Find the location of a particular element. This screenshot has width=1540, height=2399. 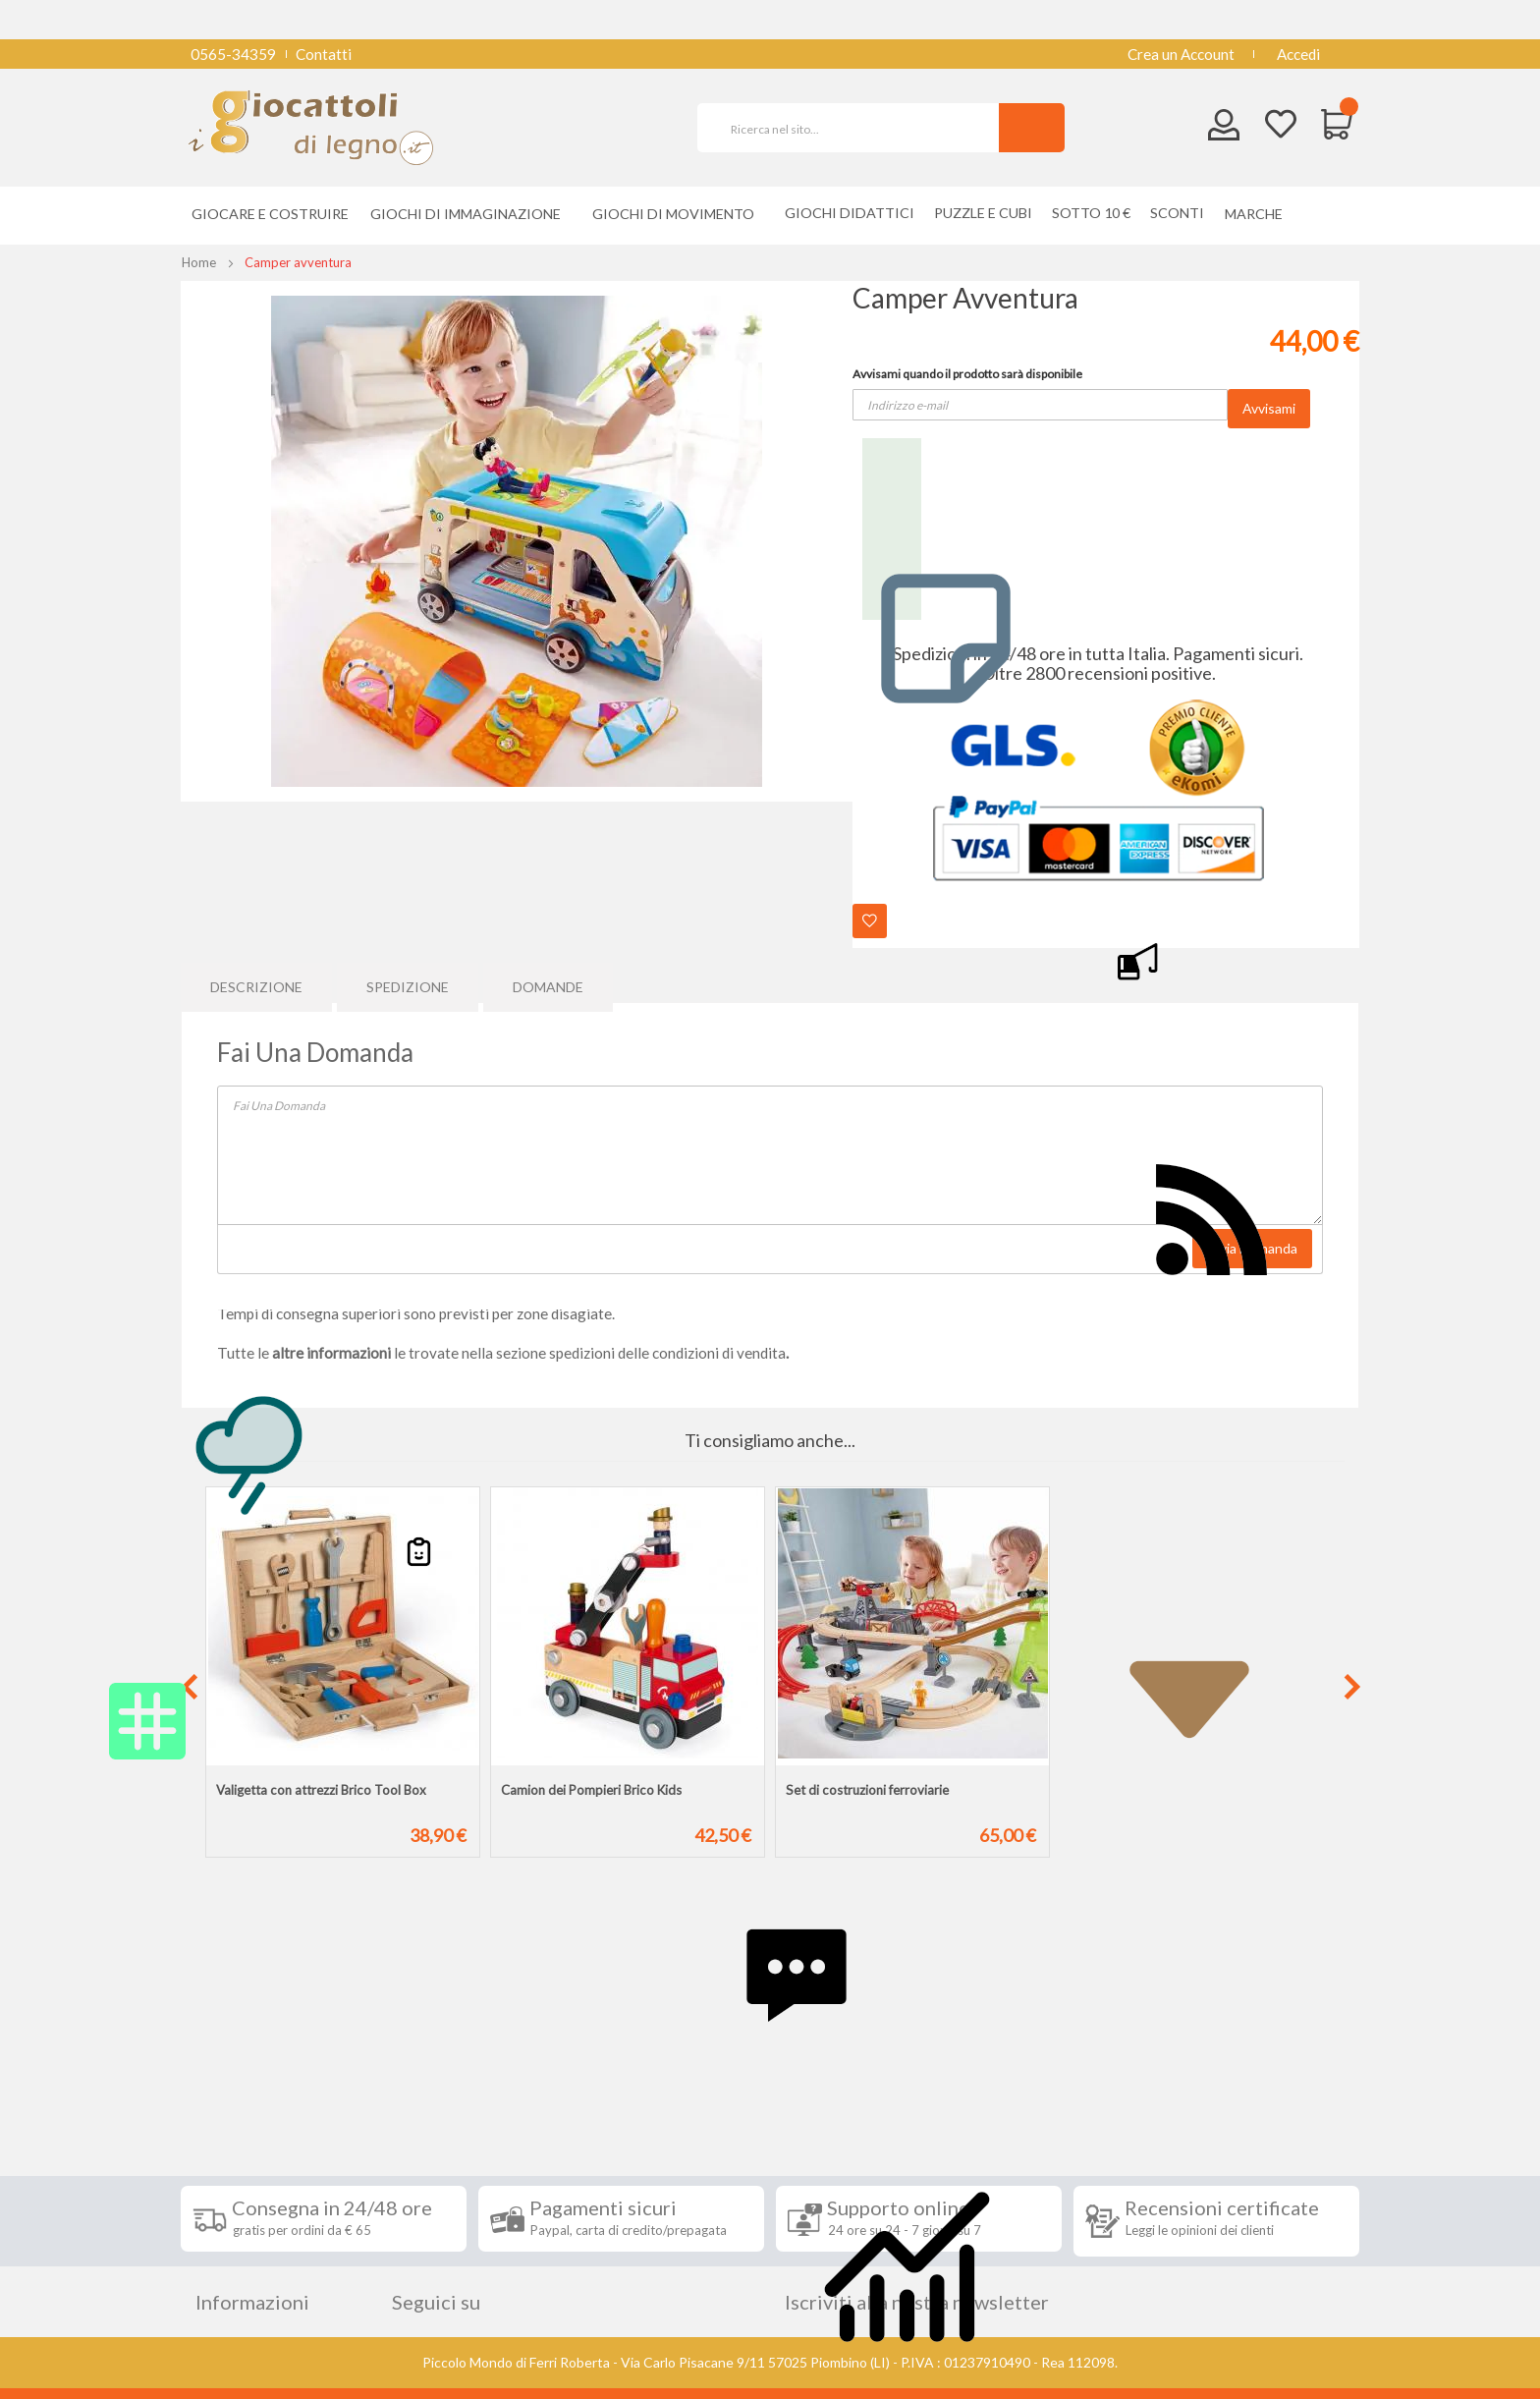

subscribe to RSS feed is located at coordinates (1211, 1219).